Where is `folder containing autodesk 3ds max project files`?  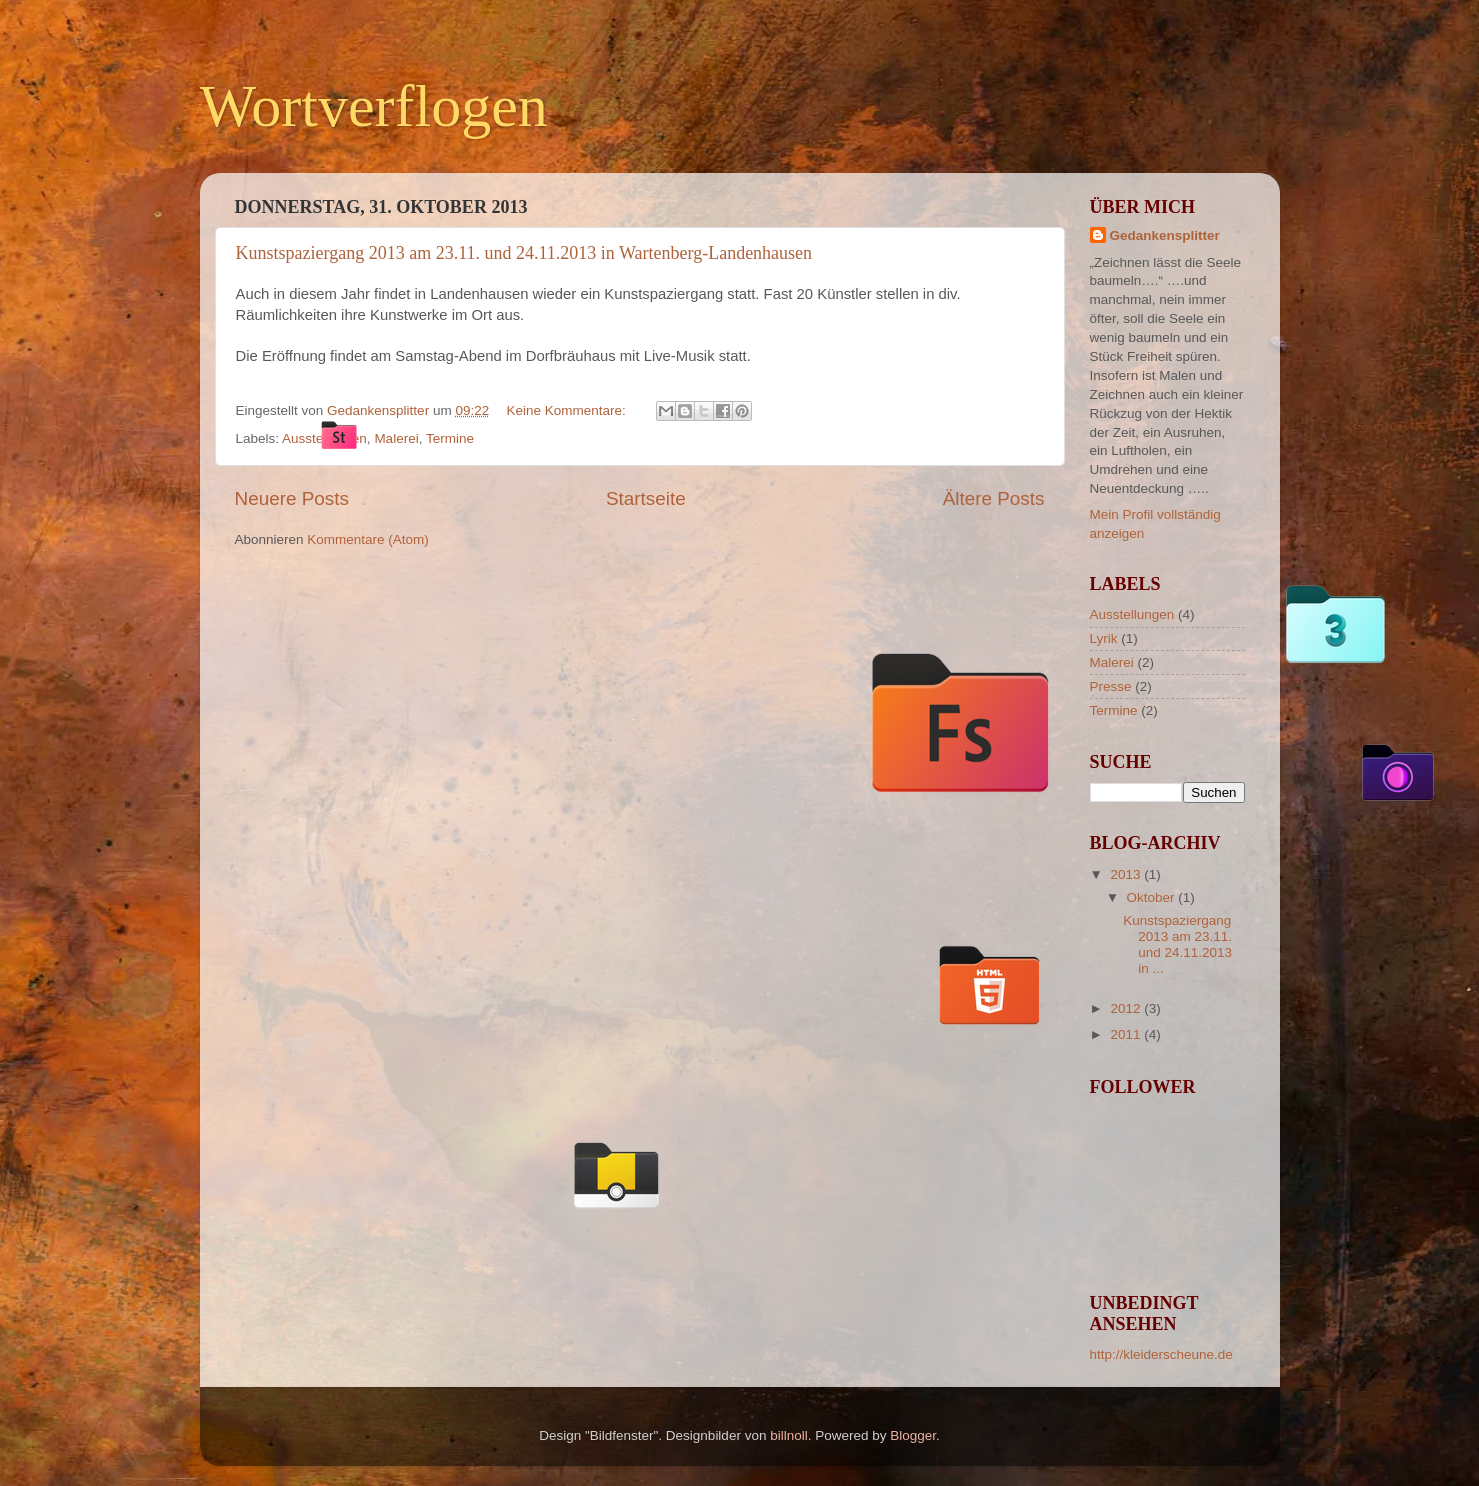
folder containing autodesk 3ds max project files is located at coordinates (1335, 627).